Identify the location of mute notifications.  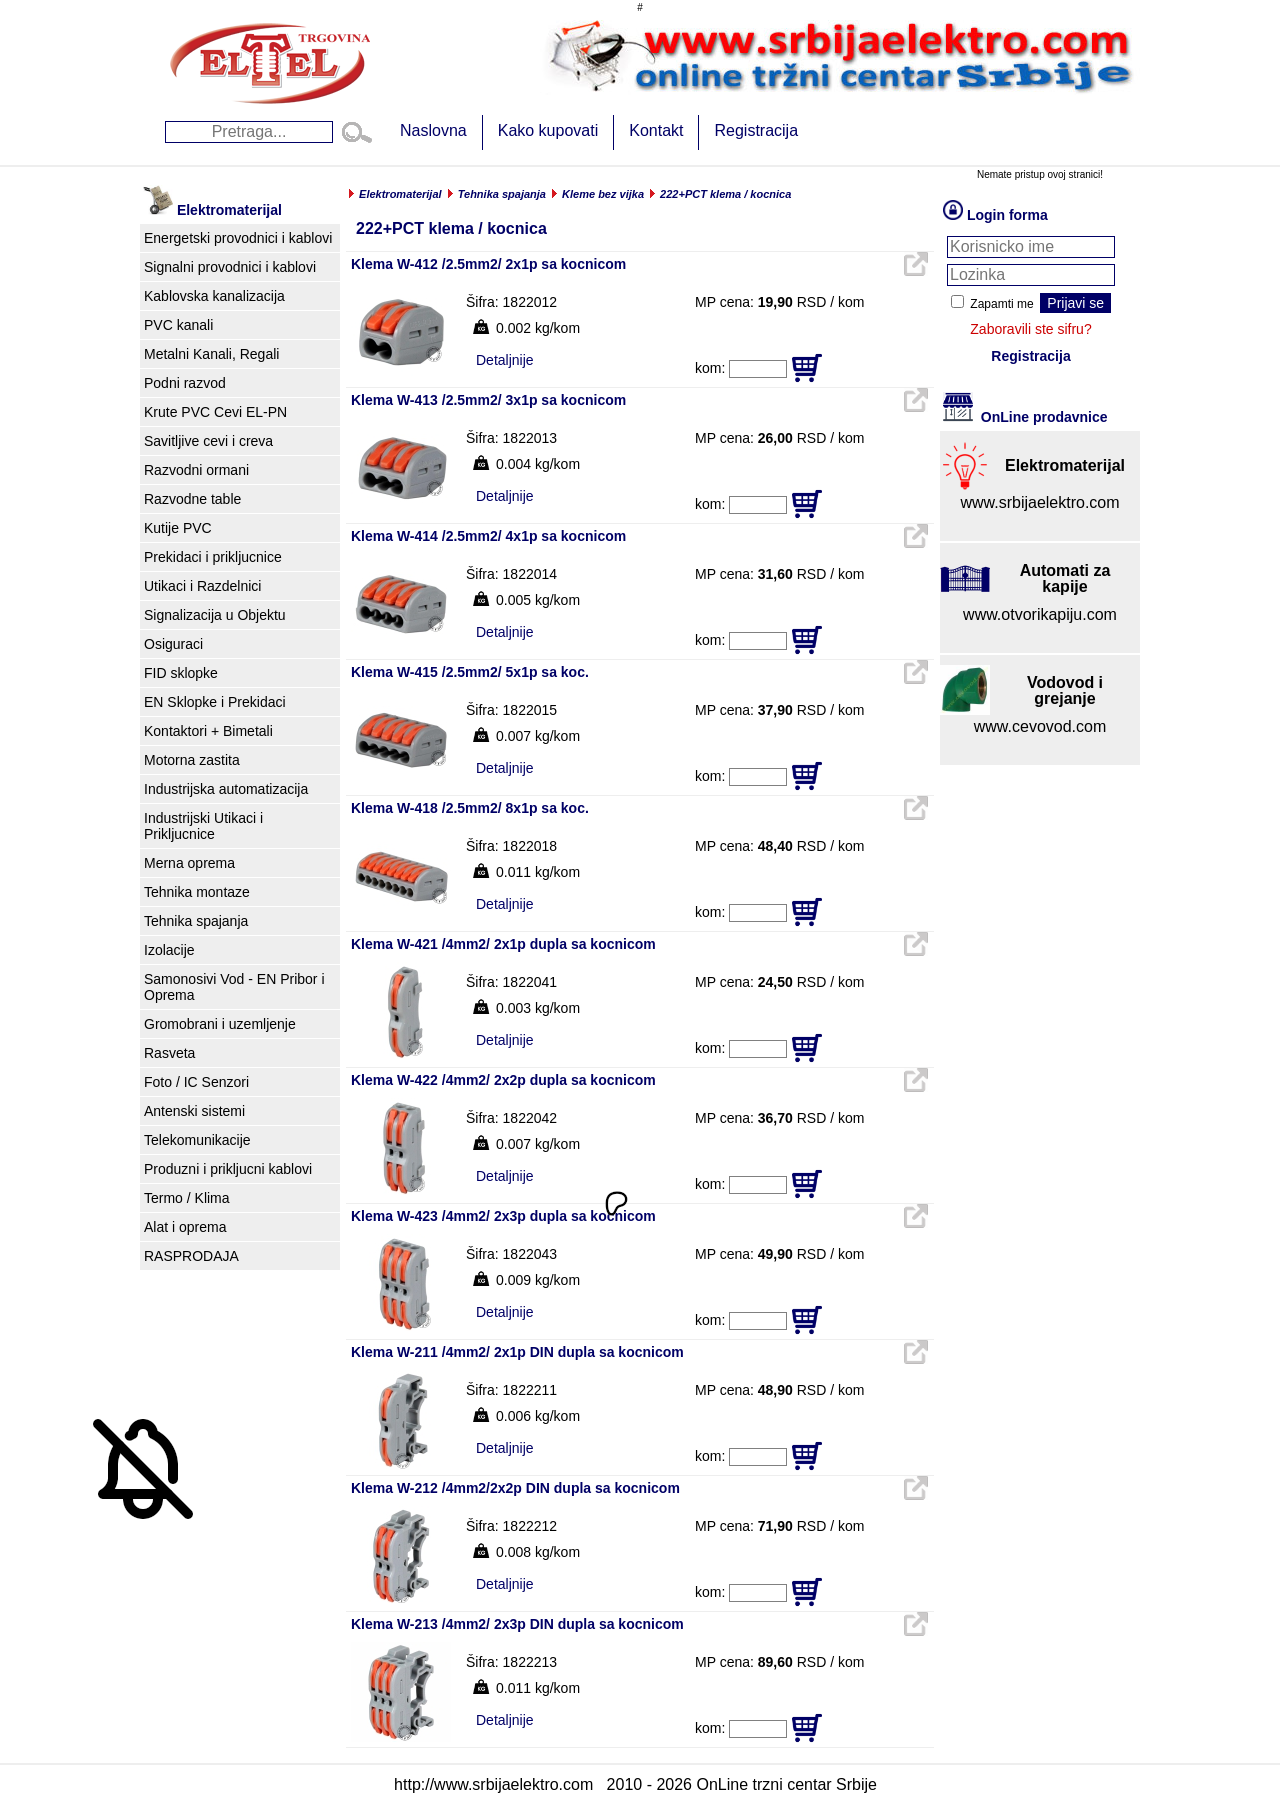
(143, 1469).